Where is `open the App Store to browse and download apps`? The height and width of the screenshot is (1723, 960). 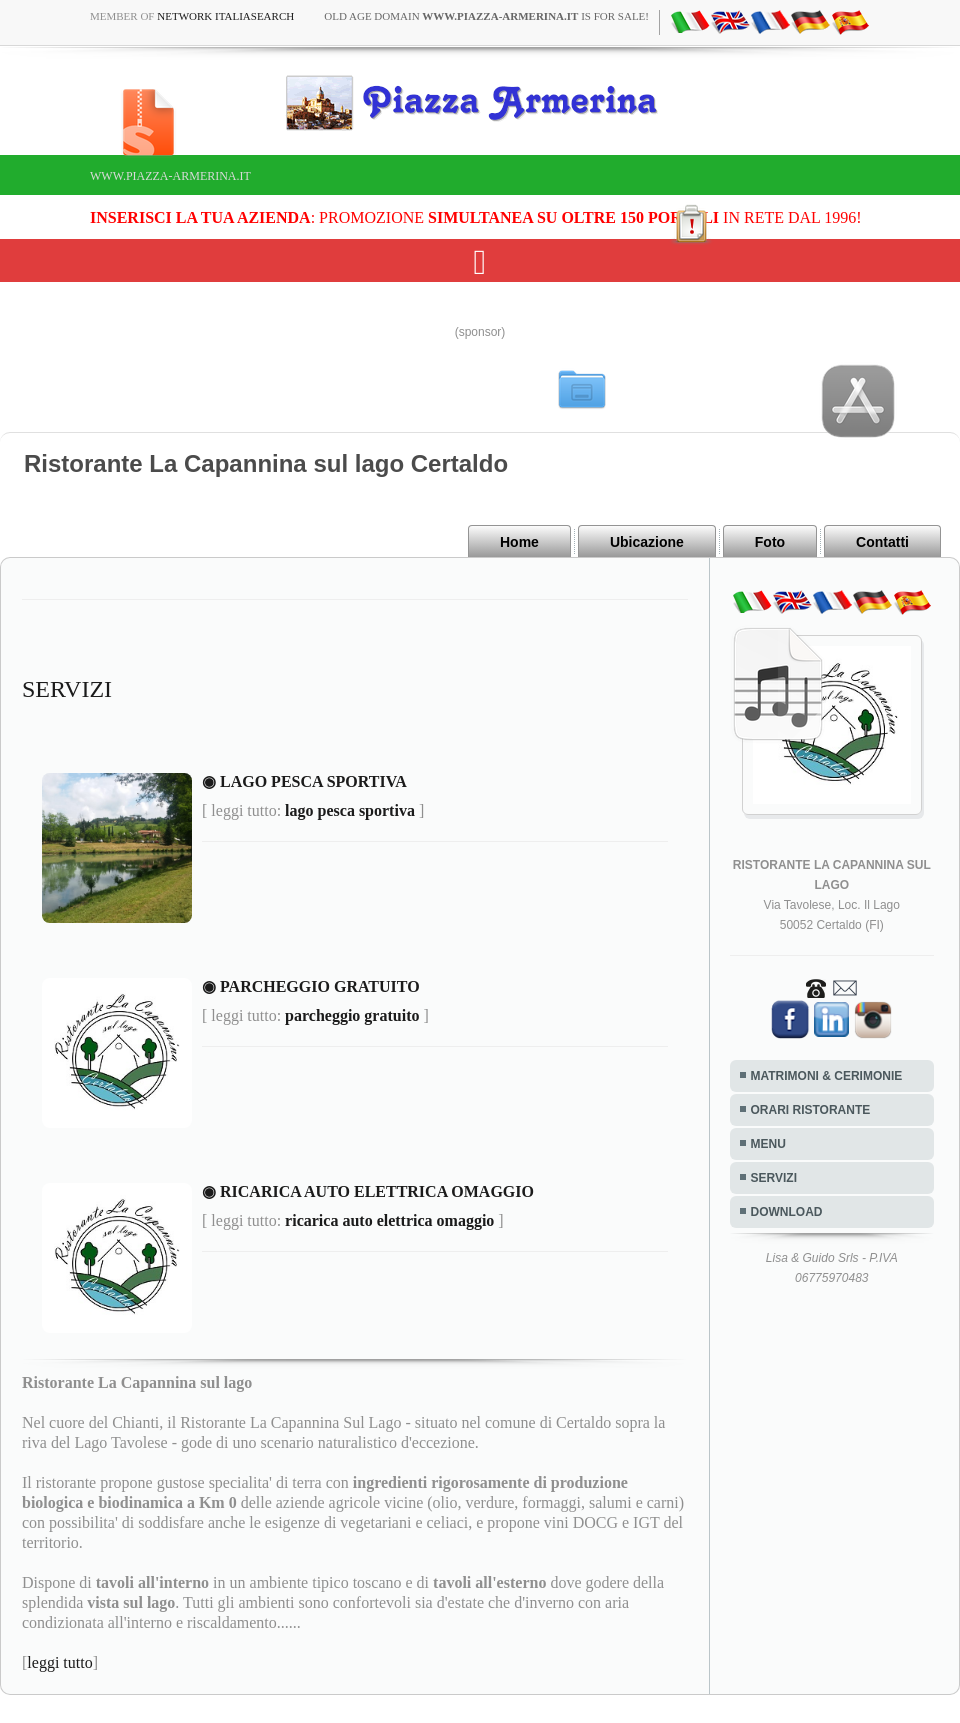 open the App Store to browse and download apps is located at coordinates (858, 401).